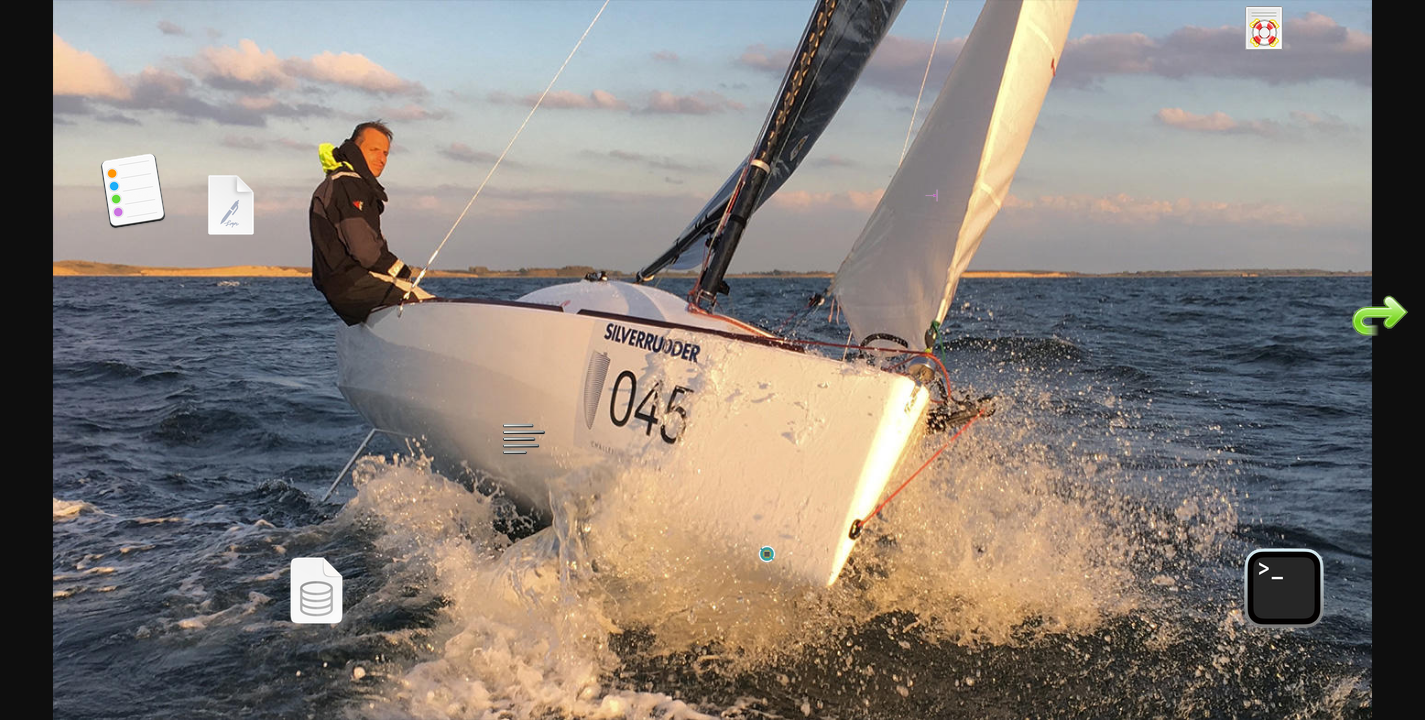 The height and width of the screenshot is (720, 1425). What do you see at coordinates (316, 590) in the screenshot?
I see `open a database file` at bounding box center [316, 590].